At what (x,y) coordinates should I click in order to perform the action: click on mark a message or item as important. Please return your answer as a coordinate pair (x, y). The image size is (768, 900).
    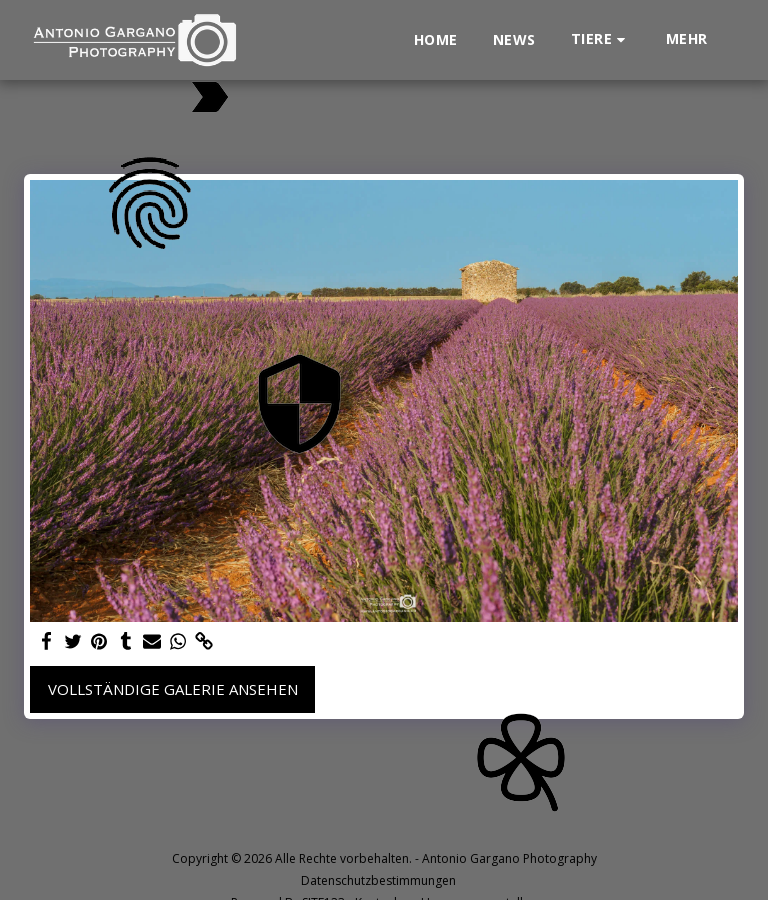
    Looking at the image, I should click on (209, 97).